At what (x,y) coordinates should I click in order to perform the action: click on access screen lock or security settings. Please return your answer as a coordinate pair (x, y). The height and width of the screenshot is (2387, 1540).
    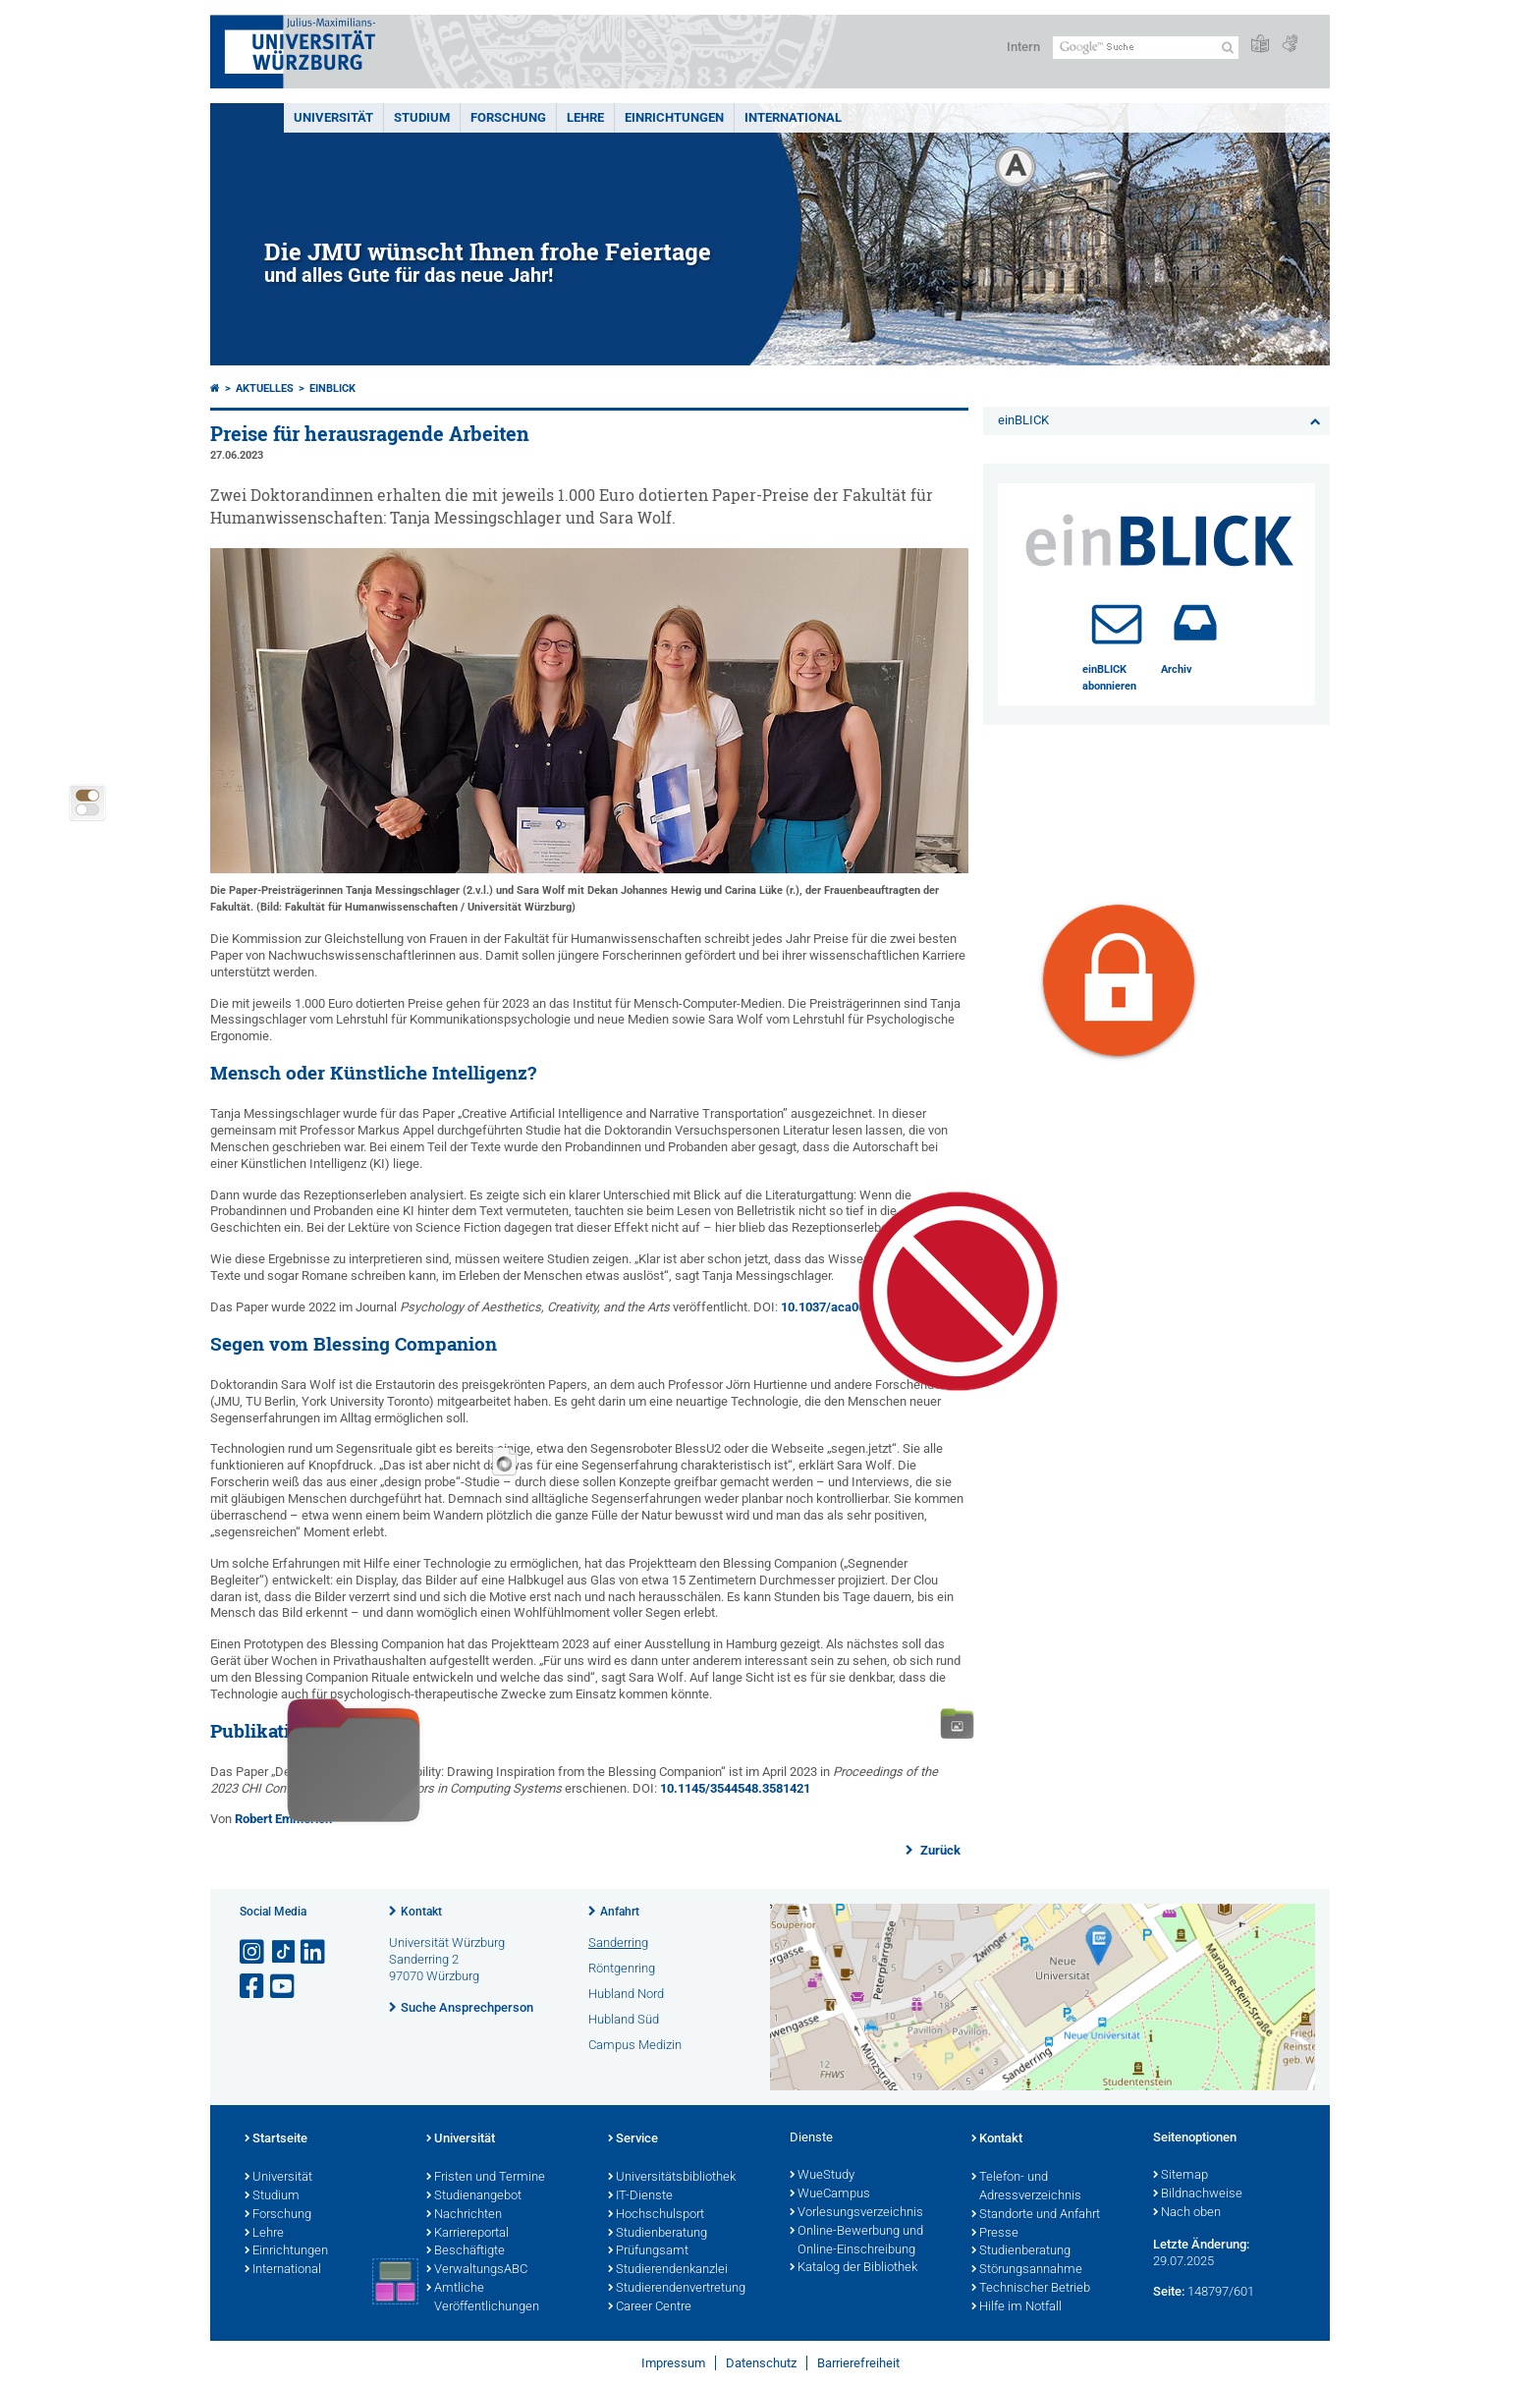
    Looking at the image, I should click on (1119, 980).